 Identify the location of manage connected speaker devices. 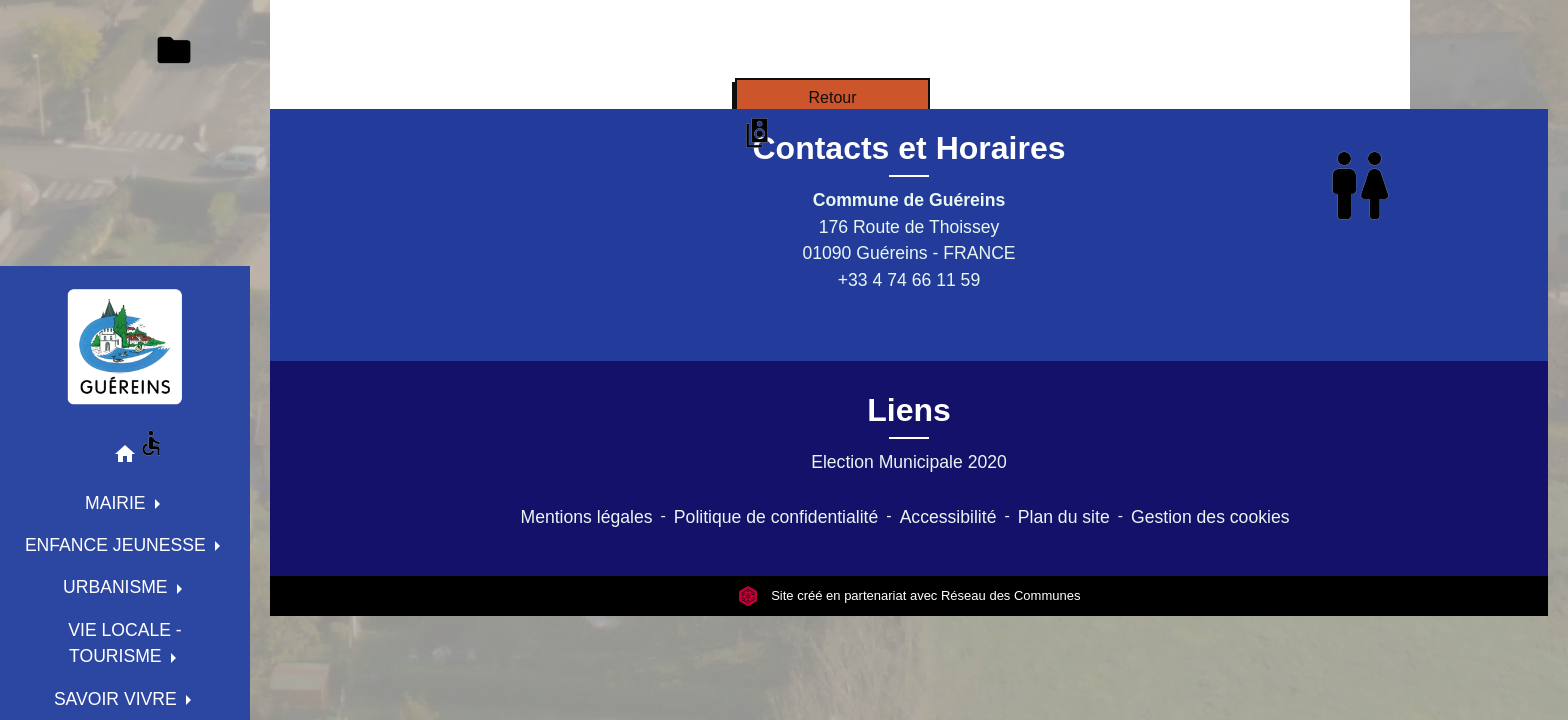
(757, 133).